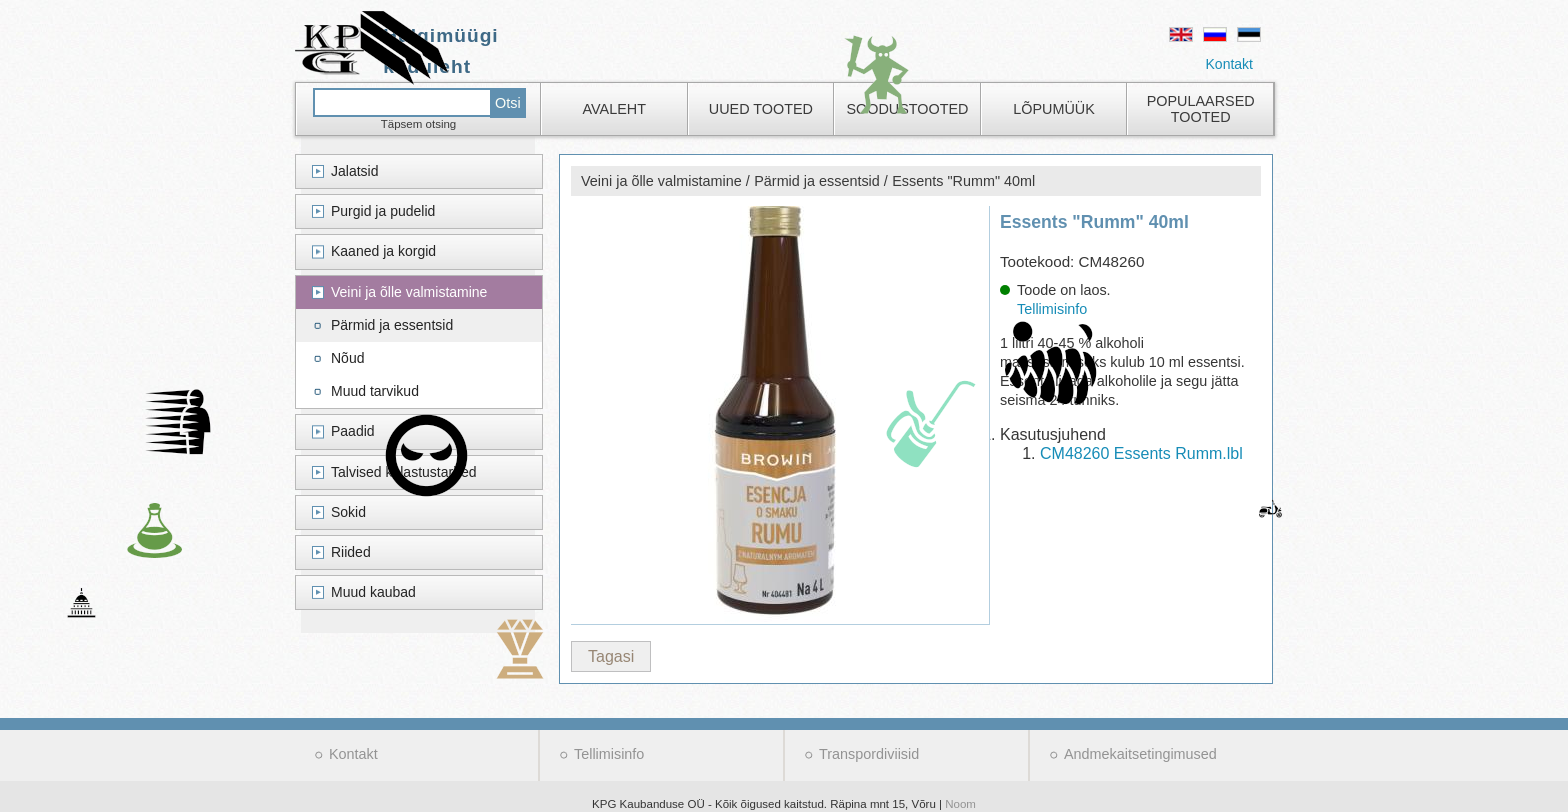  Describe the element at coordinates (81, 602) in the screenshot. I see `access government or legislative information` at that location.